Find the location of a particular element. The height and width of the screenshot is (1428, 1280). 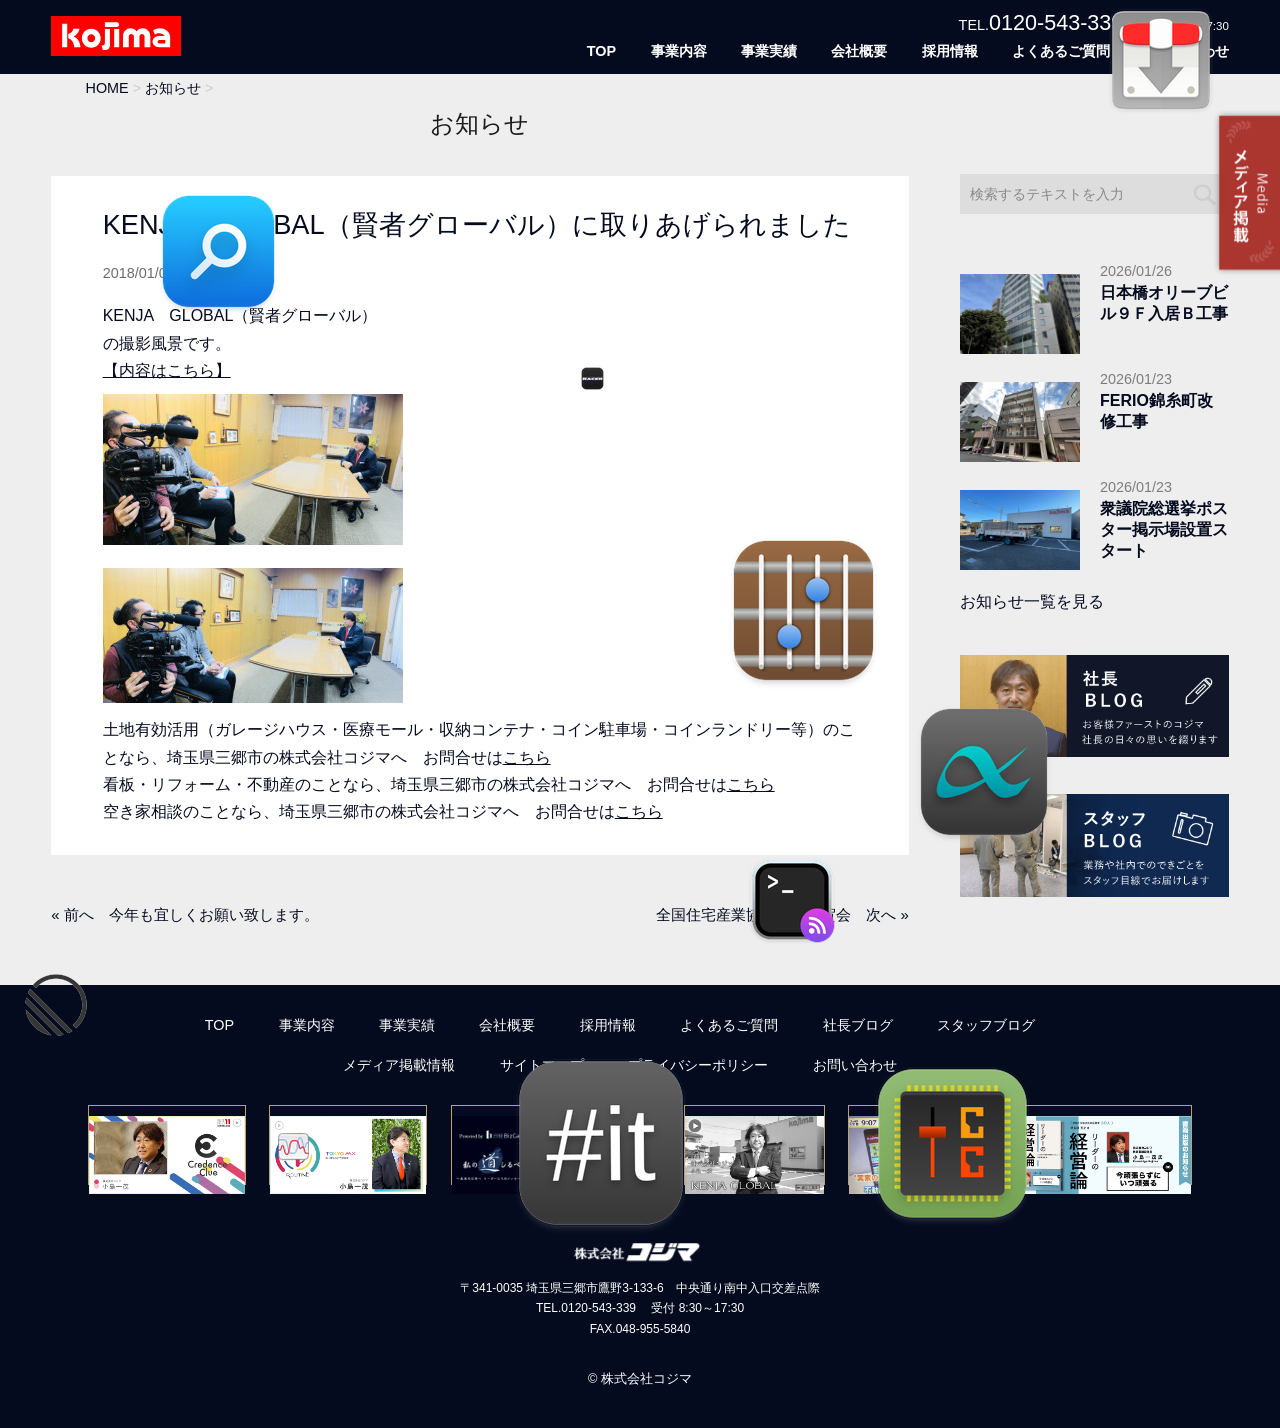

open transmission torrent client is located at coordinates (1161, 60).